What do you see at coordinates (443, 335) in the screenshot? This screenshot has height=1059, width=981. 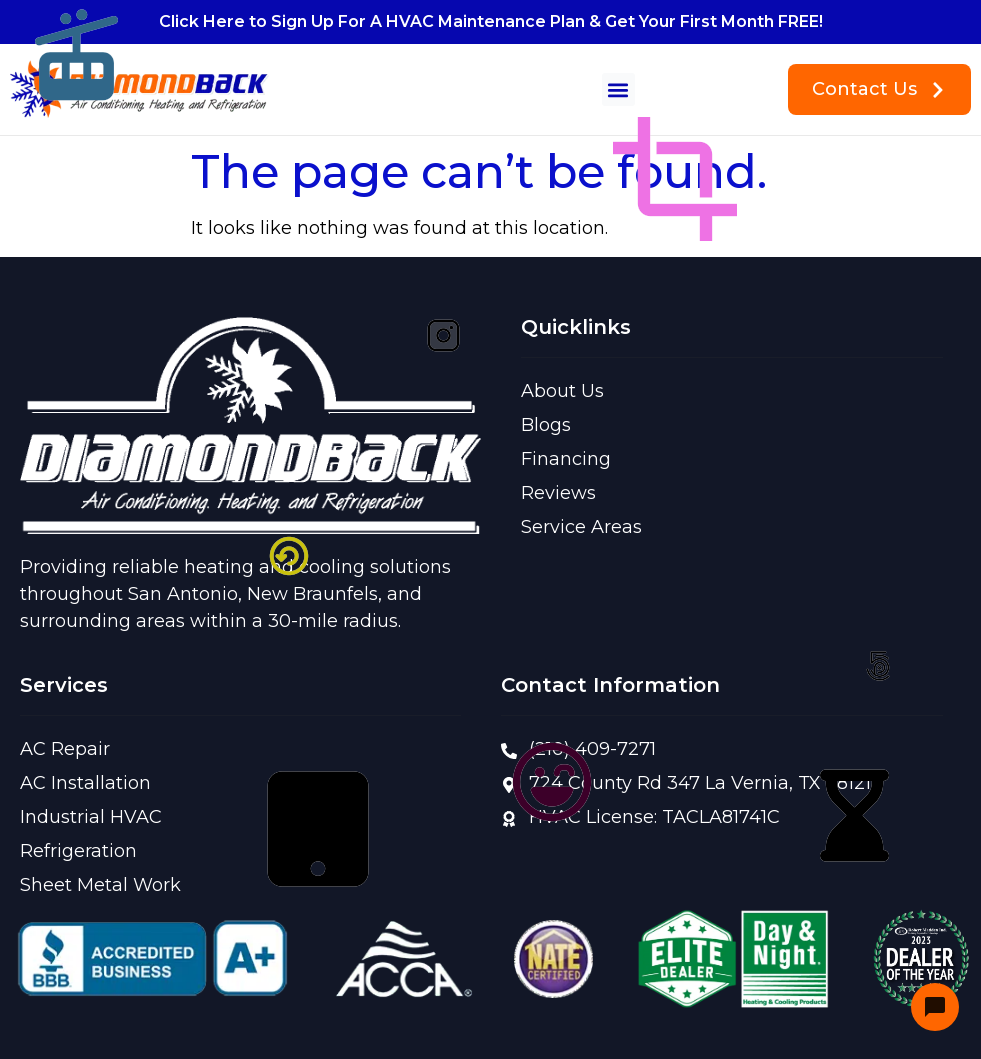 I see `open instagram app` at bounding box center [443, 335].